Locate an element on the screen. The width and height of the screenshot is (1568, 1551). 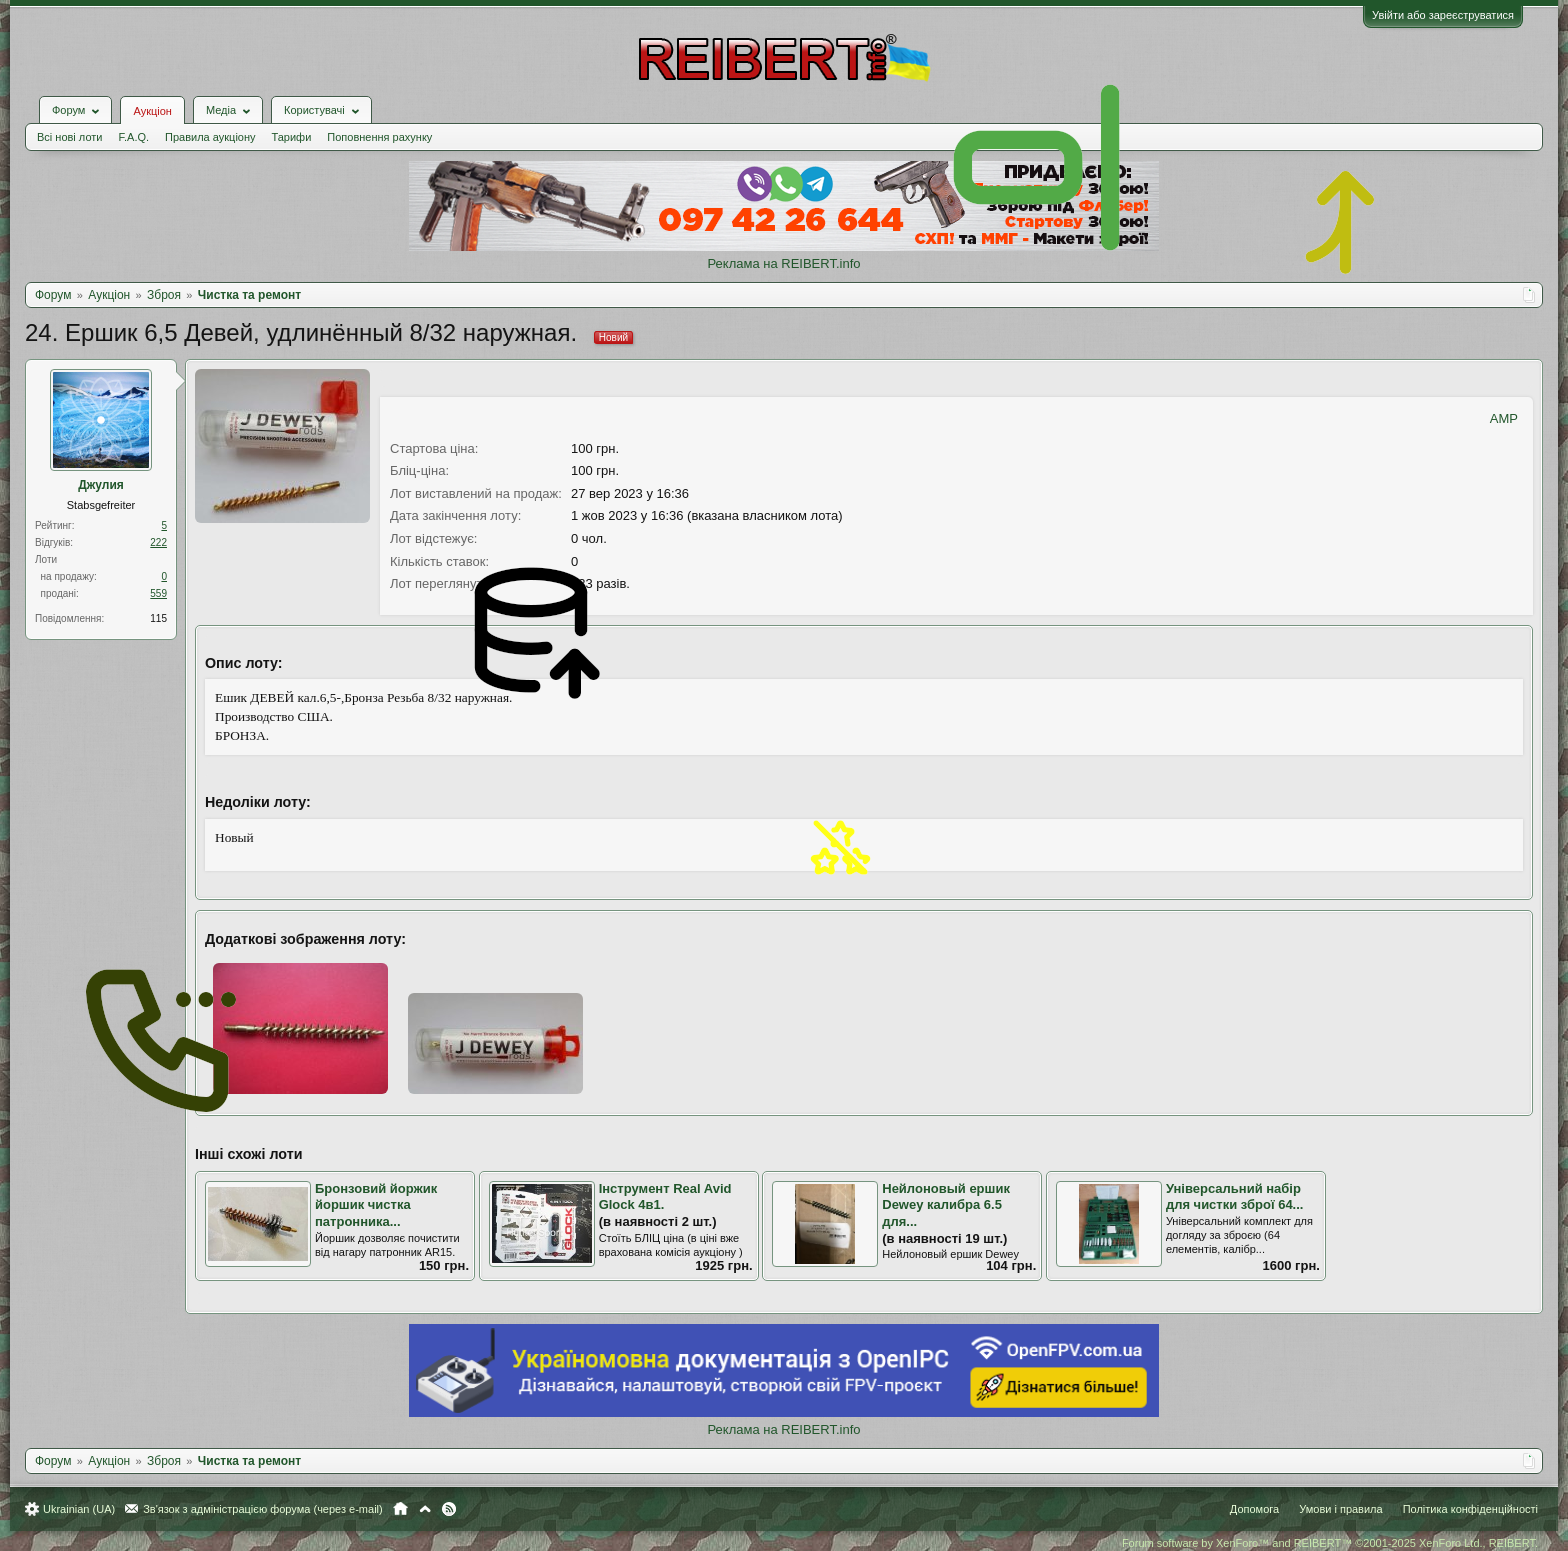
import data into database is located at coordinates (531, 630).